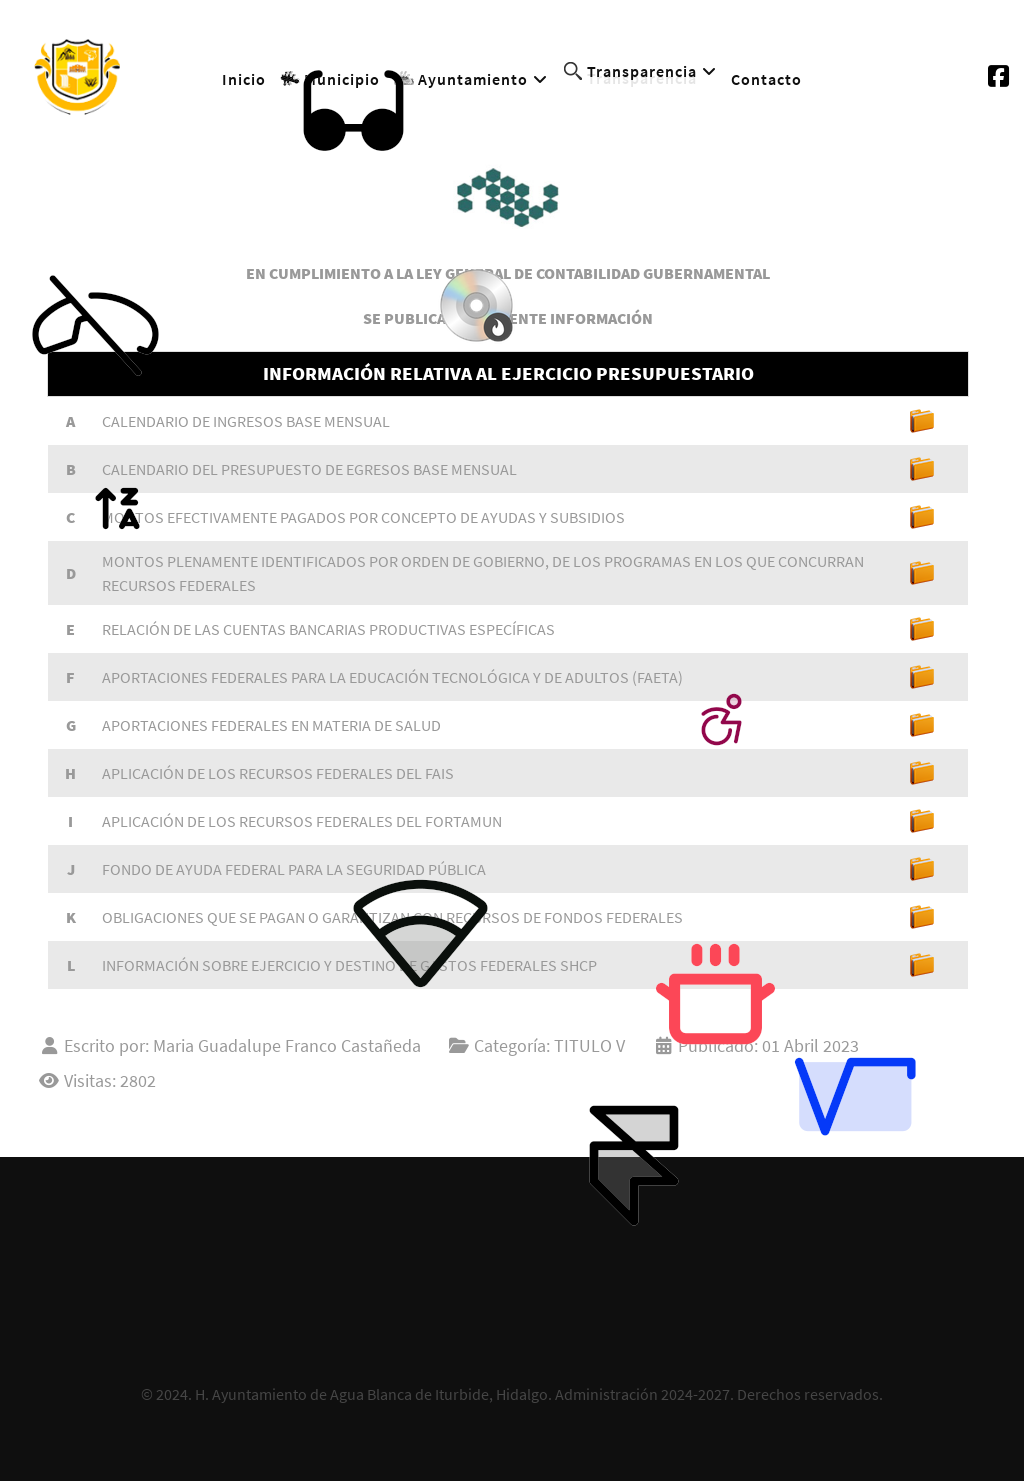 This screenshot has height=1481, width=1024. What do you see at coordinates (95, 325) in the screenshot?
I see `end or decline a phone call` at bounding box center [95, 325].